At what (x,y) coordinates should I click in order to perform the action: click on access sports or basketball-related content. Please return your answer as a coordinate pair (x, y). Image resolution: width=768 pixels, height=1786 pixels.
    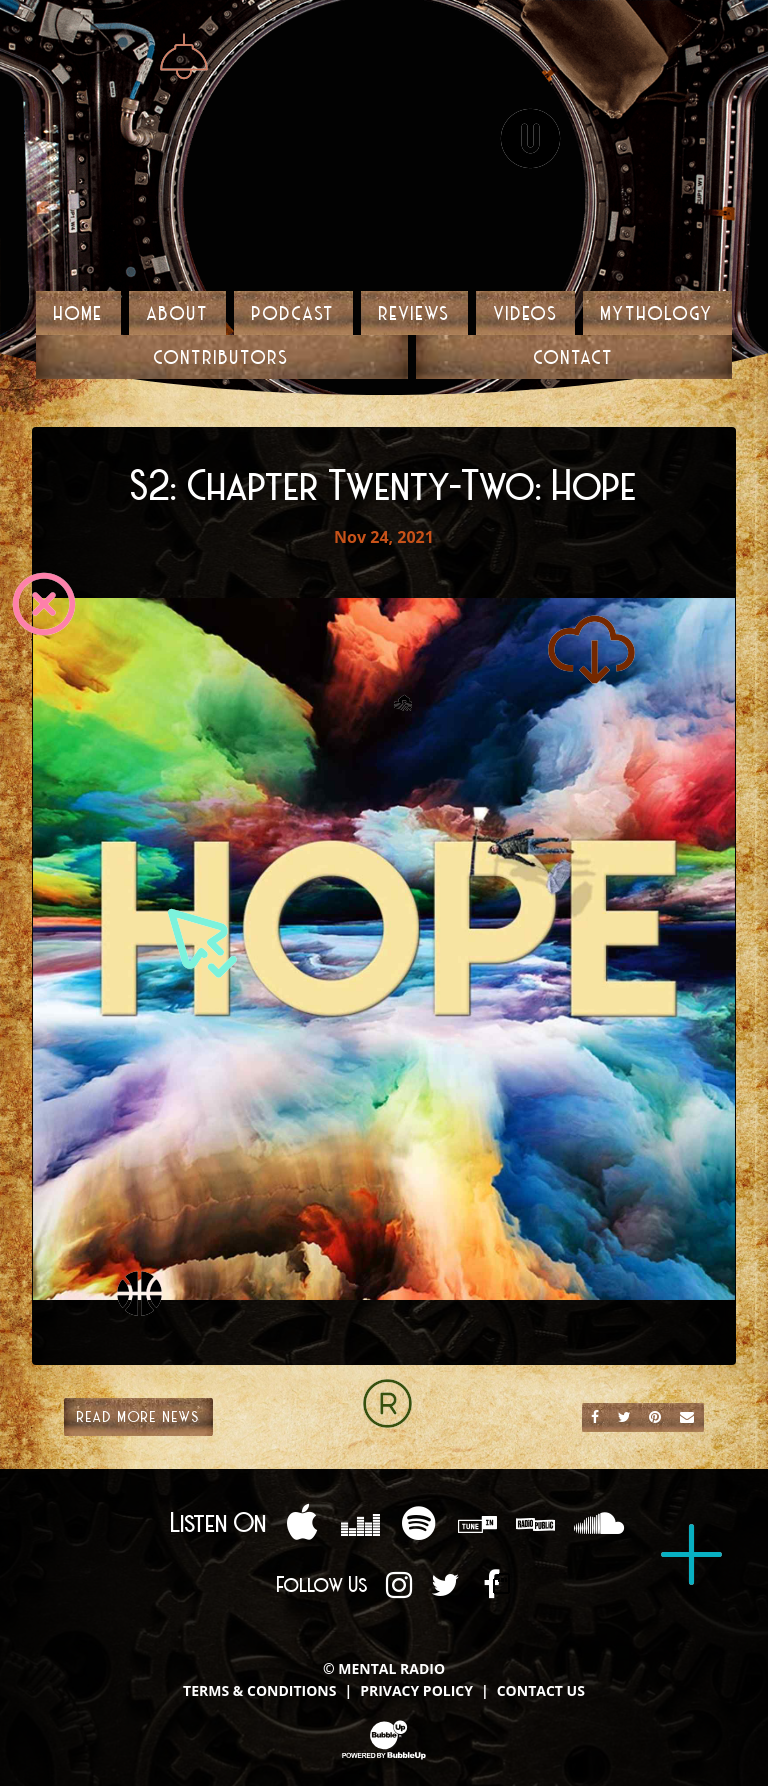
    Looking at the image, I should click on (139, 1293).